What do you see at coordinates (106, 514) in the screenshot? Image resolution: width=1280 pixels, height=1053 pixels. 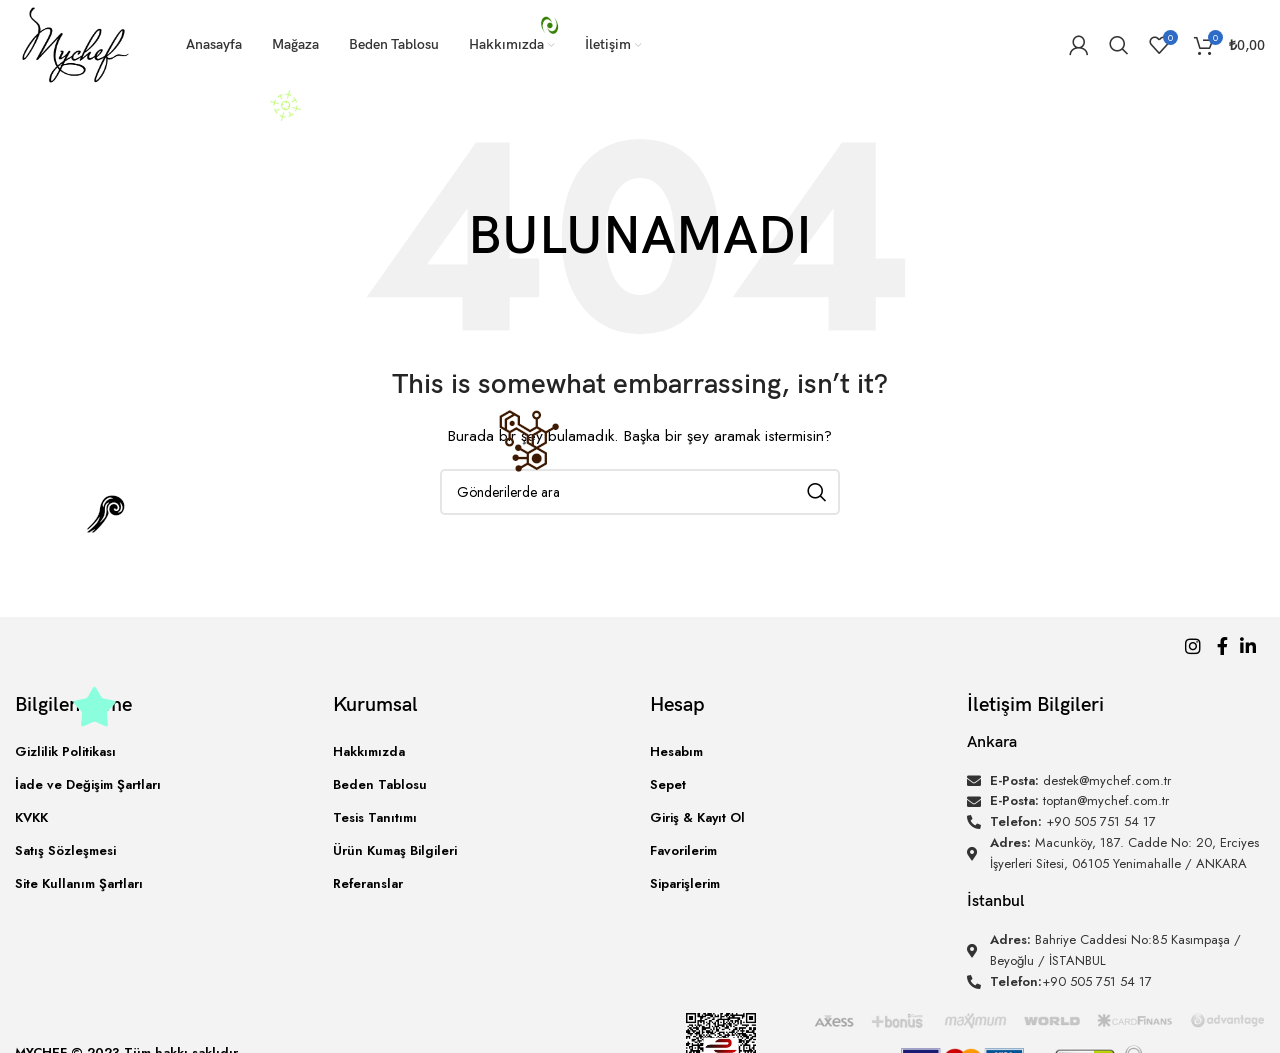 I see `select wizard or mage character class` at bounding box center [106, 514].